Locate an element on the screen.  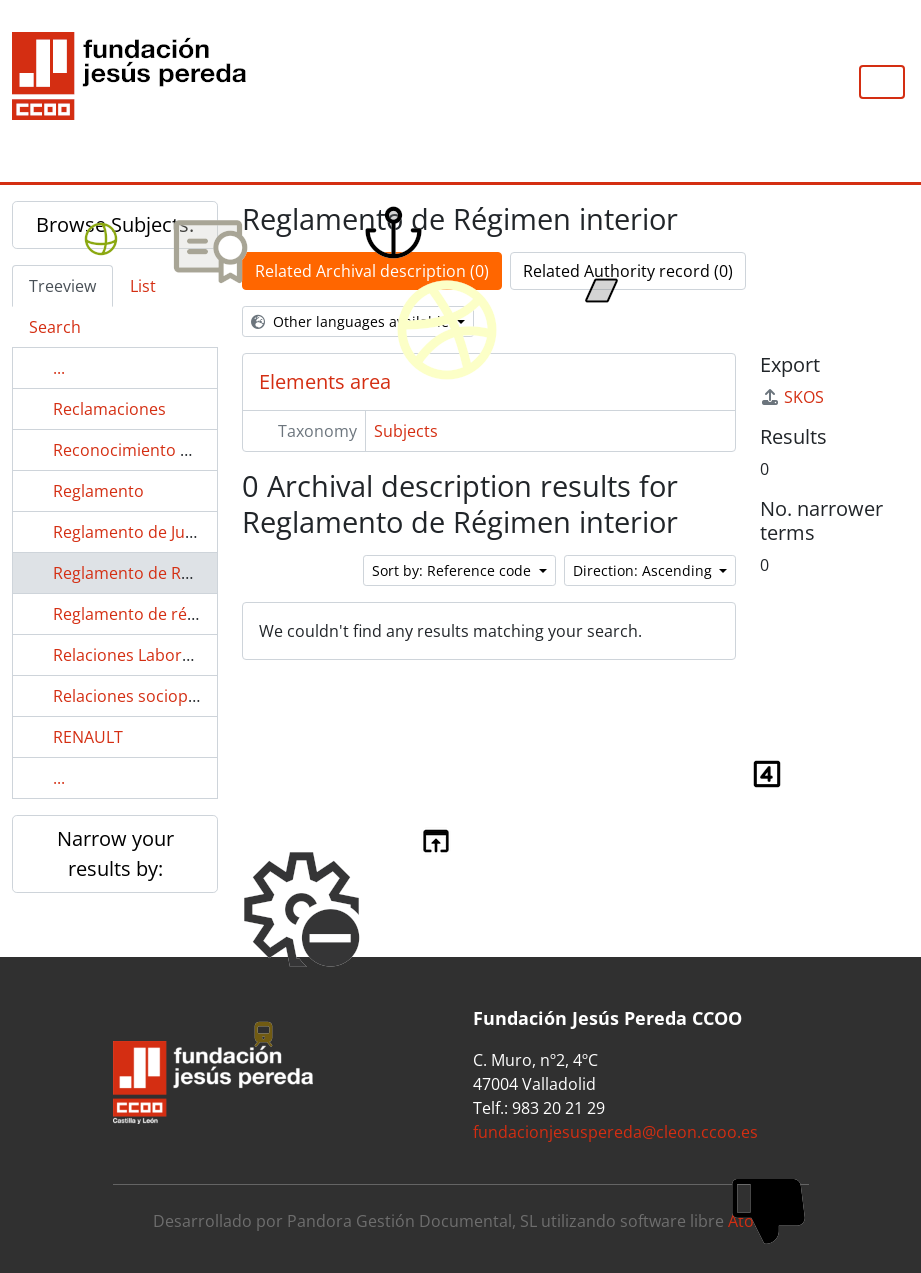
parallelogram shape tool is located at coordinates (601, 290).